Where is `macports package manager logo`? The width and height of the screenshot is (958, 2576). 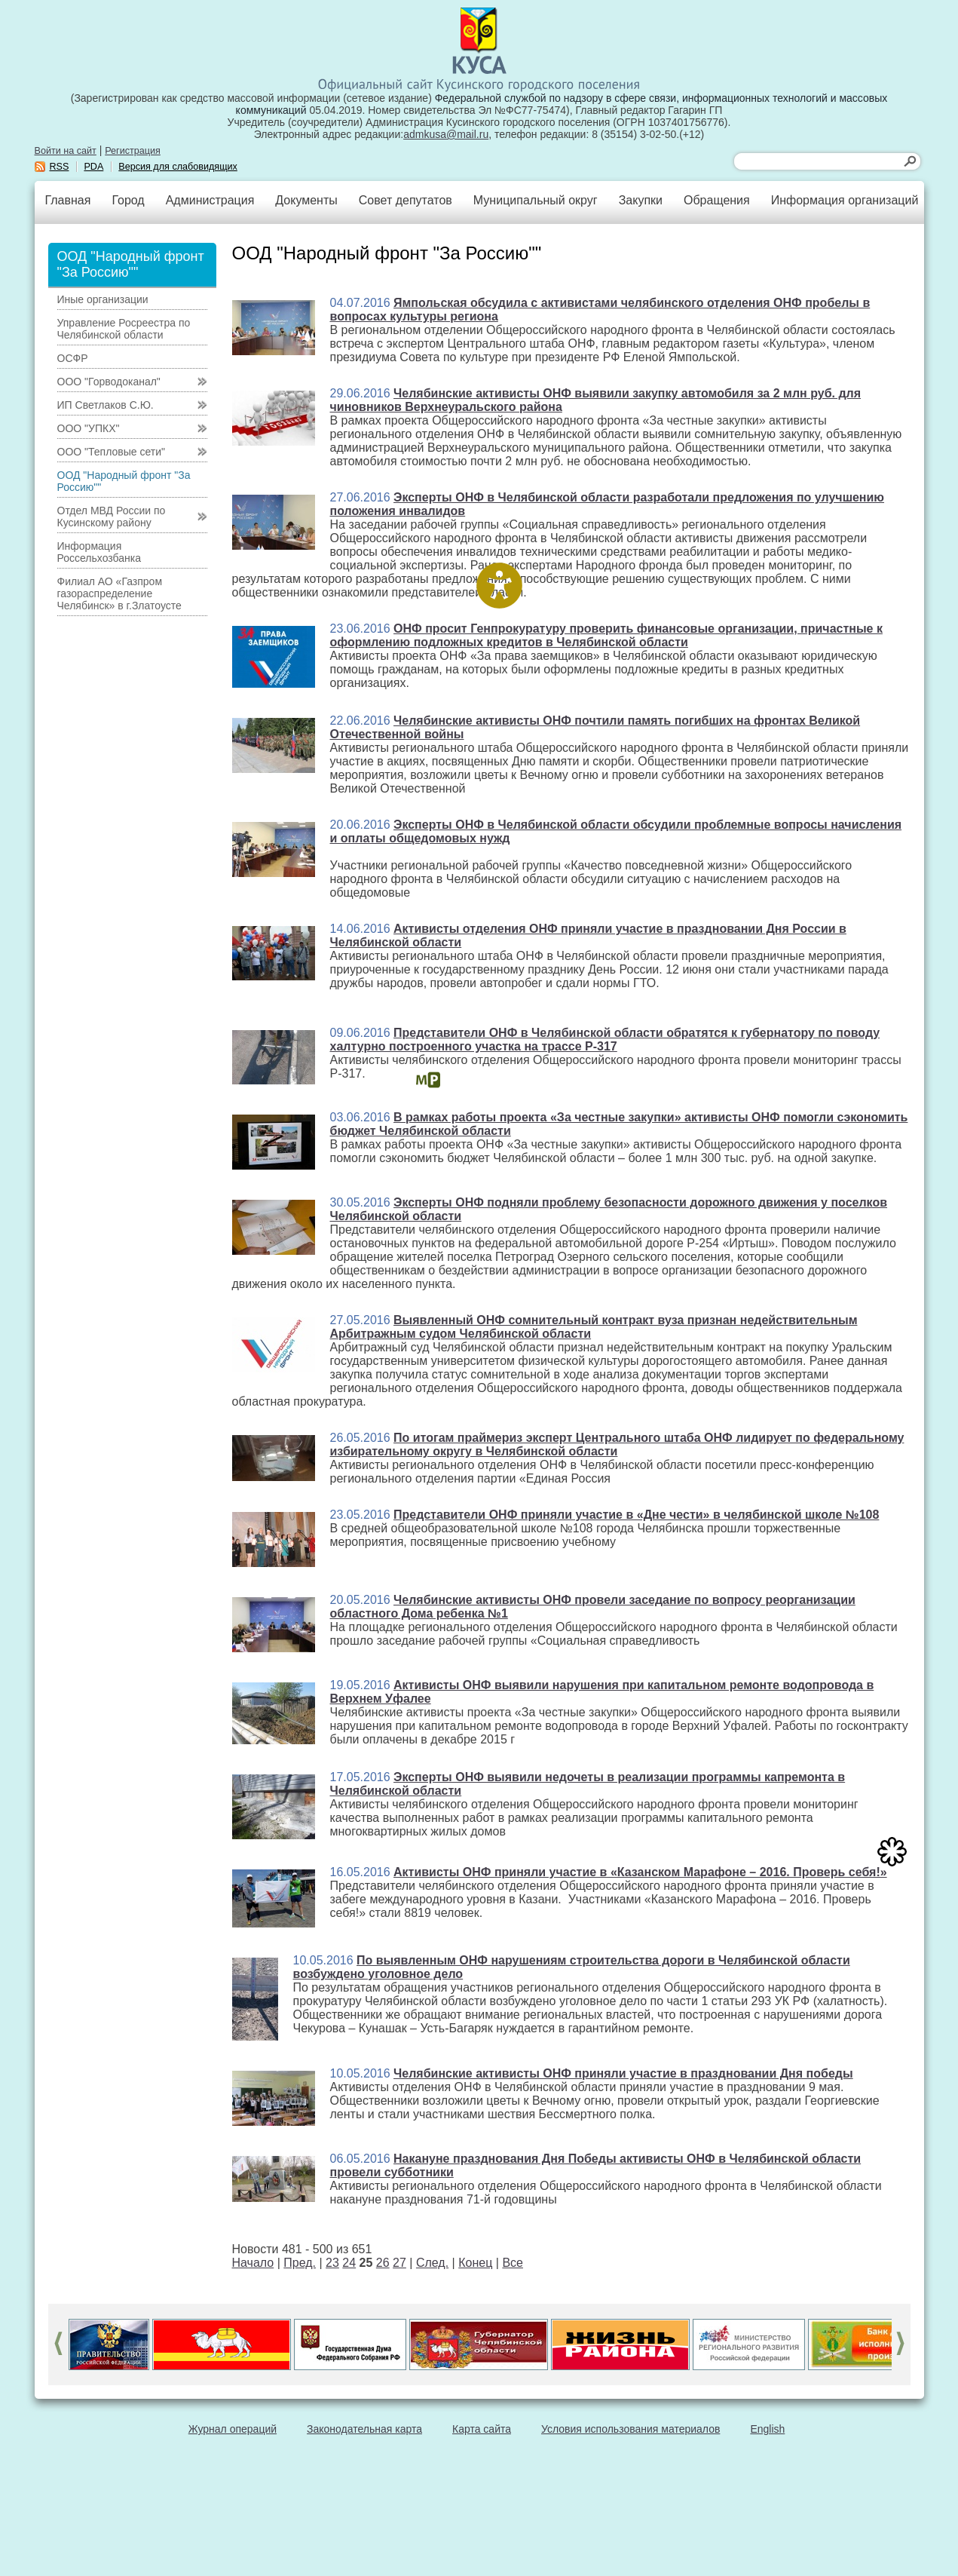
macports package manager logo is located at coordinates (428, 1080).